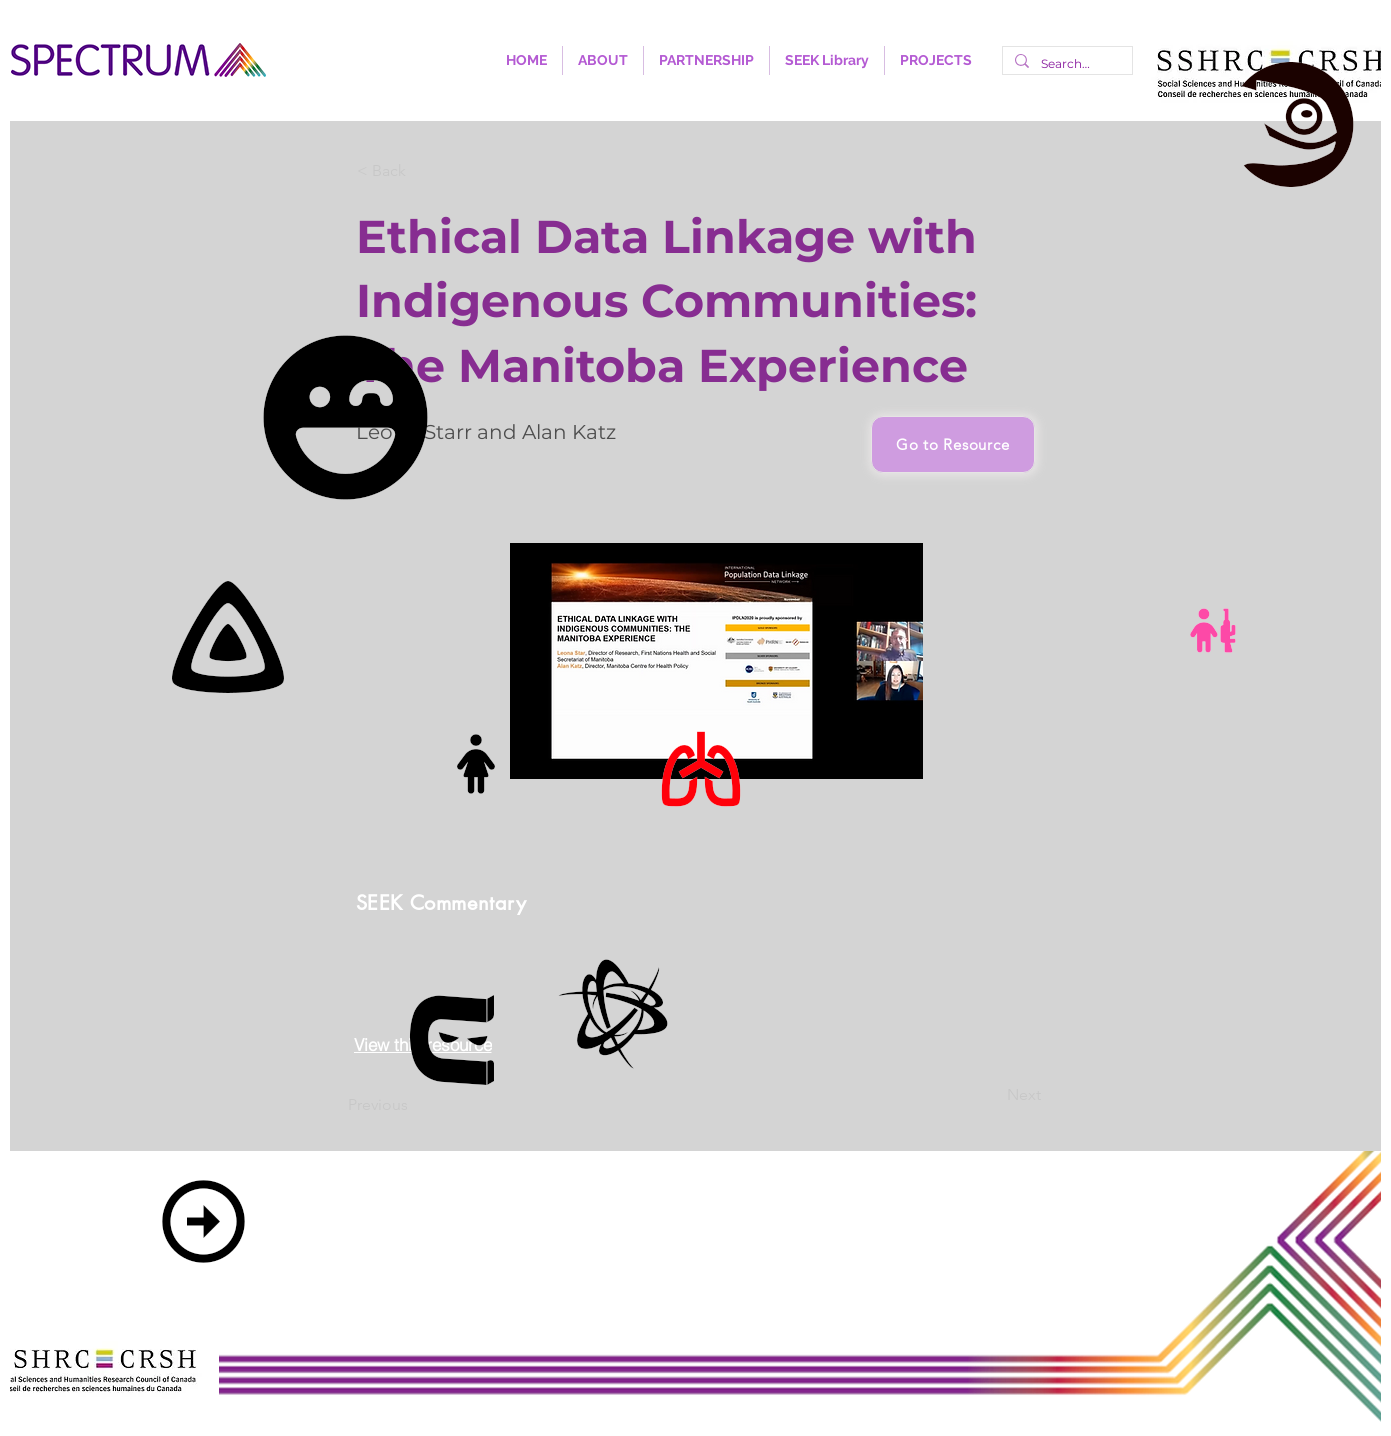 The image size is (1391, 1436). Describe the element at coordinates (228, 637) in the screenshot. I see `open Jellyfin media server app` at that location.